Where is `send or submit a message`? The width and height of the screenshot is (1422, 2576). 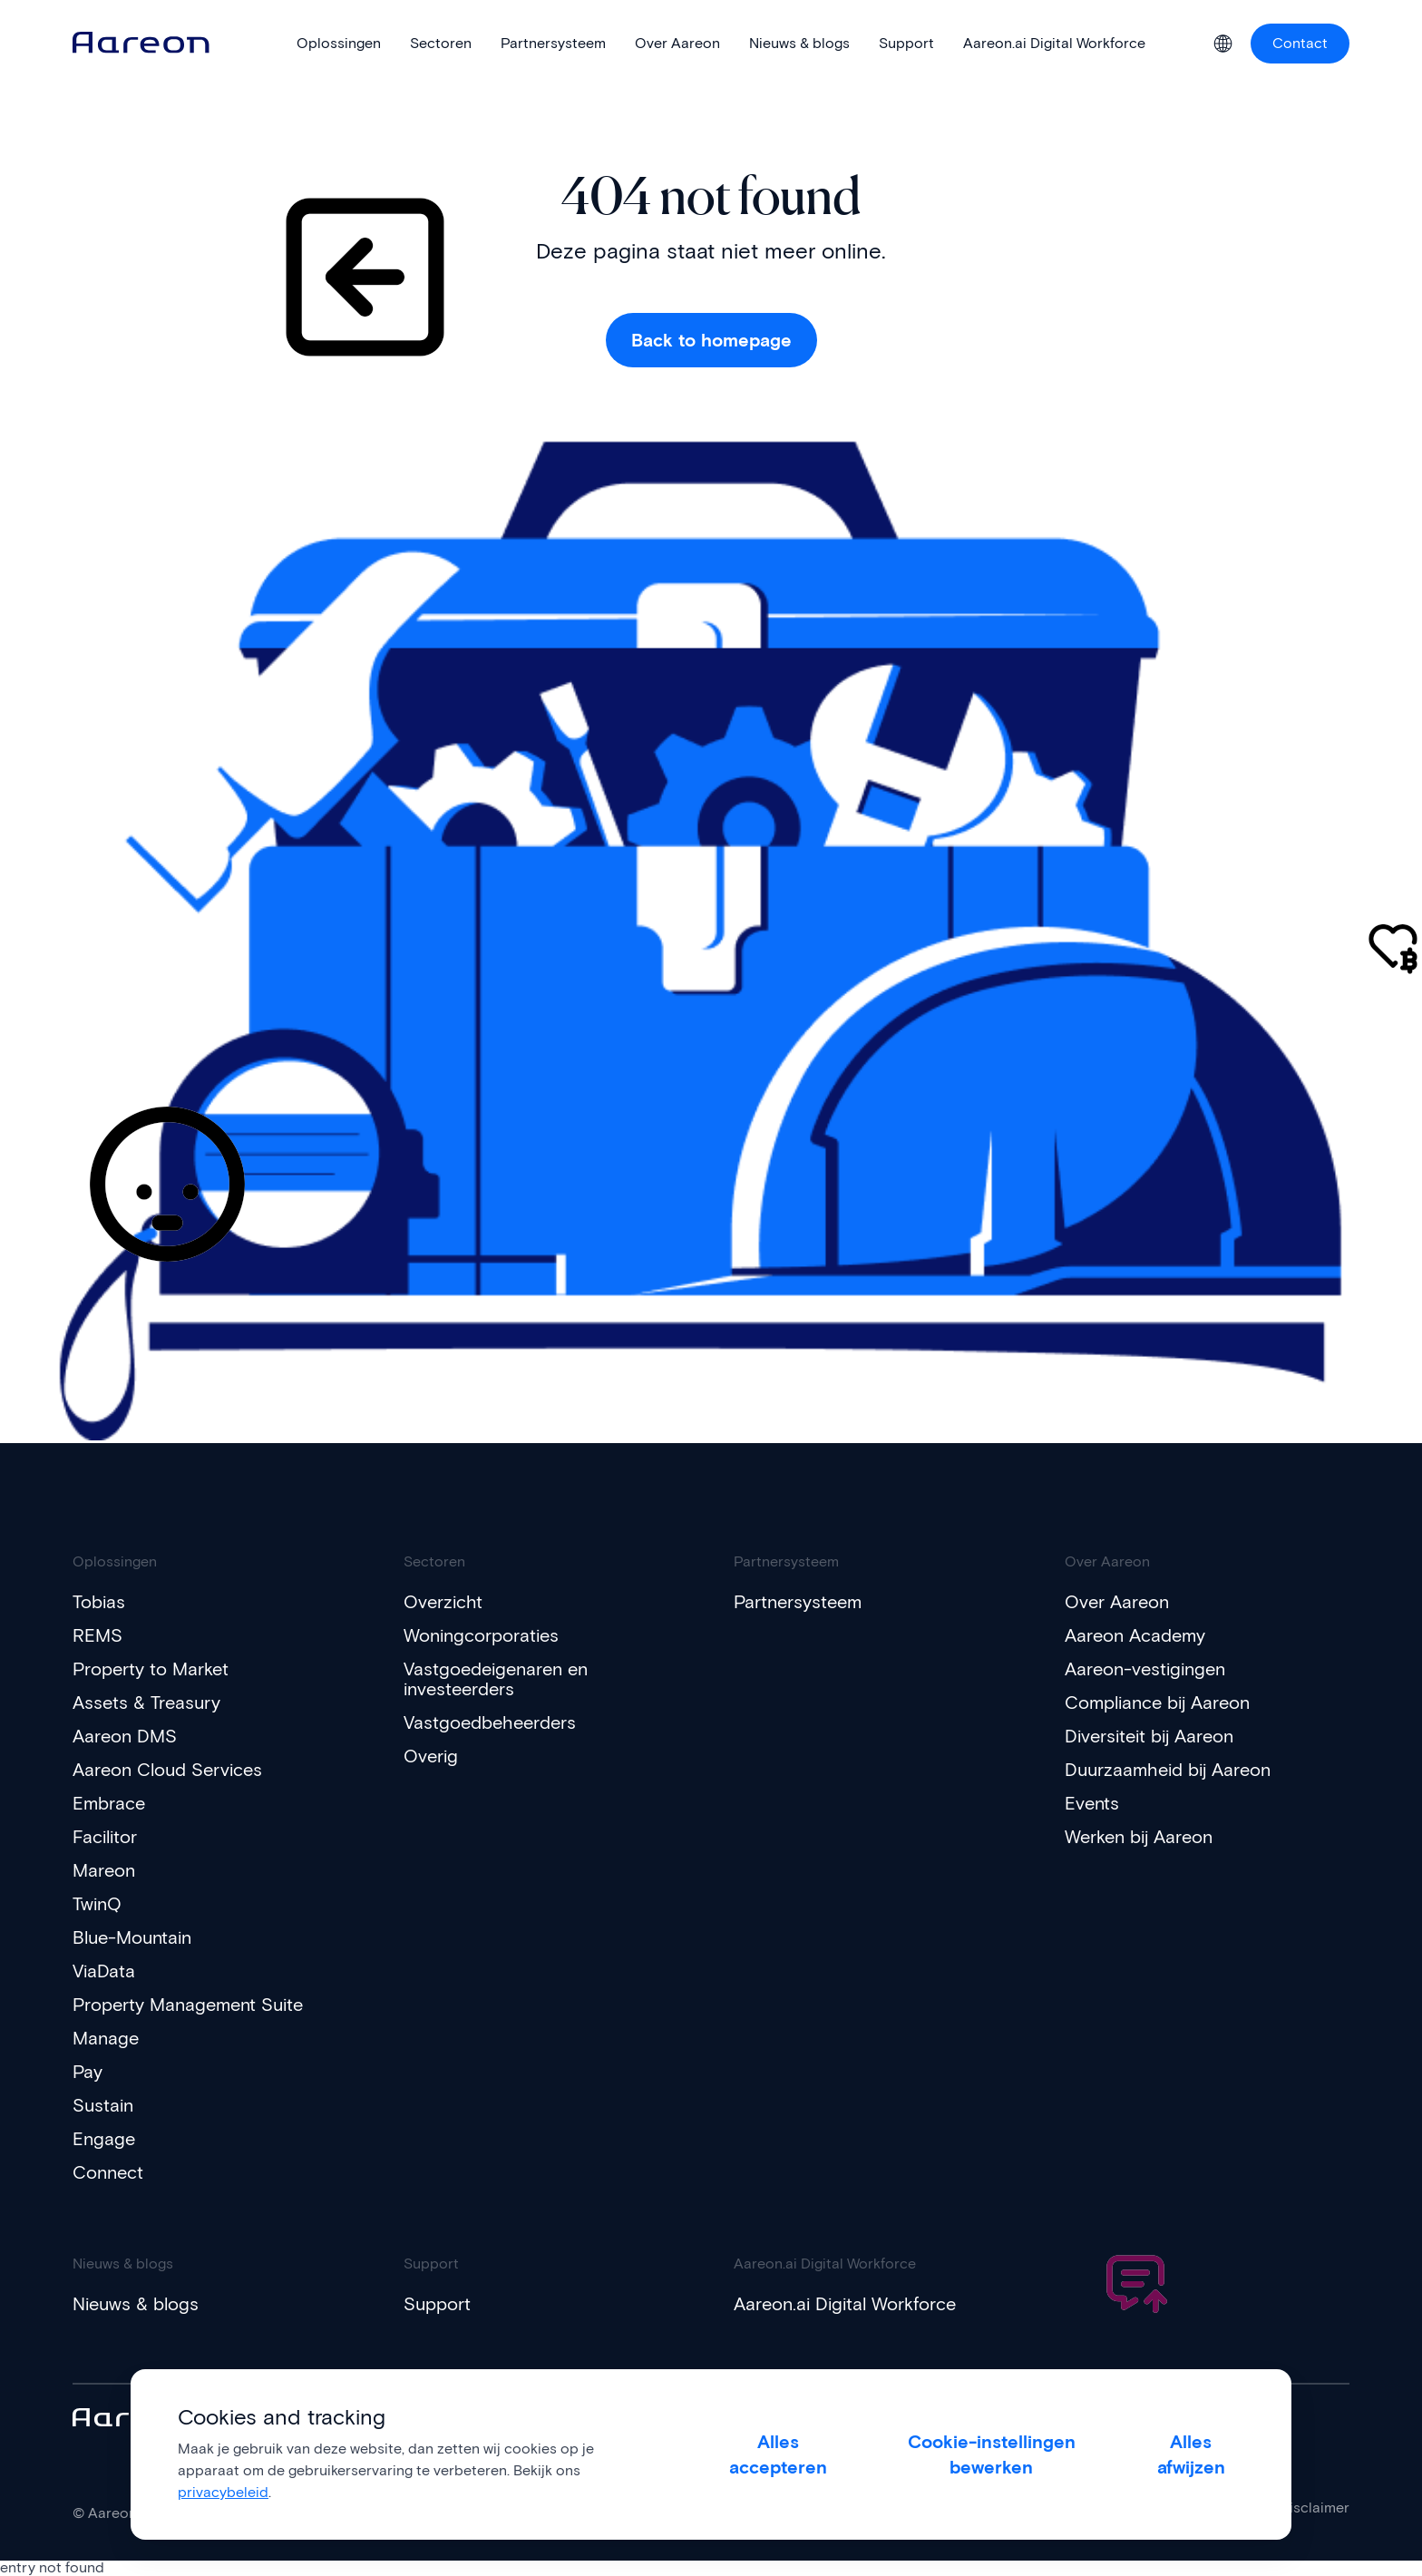 send or submit a message is located at coordinates (1135, 2281).